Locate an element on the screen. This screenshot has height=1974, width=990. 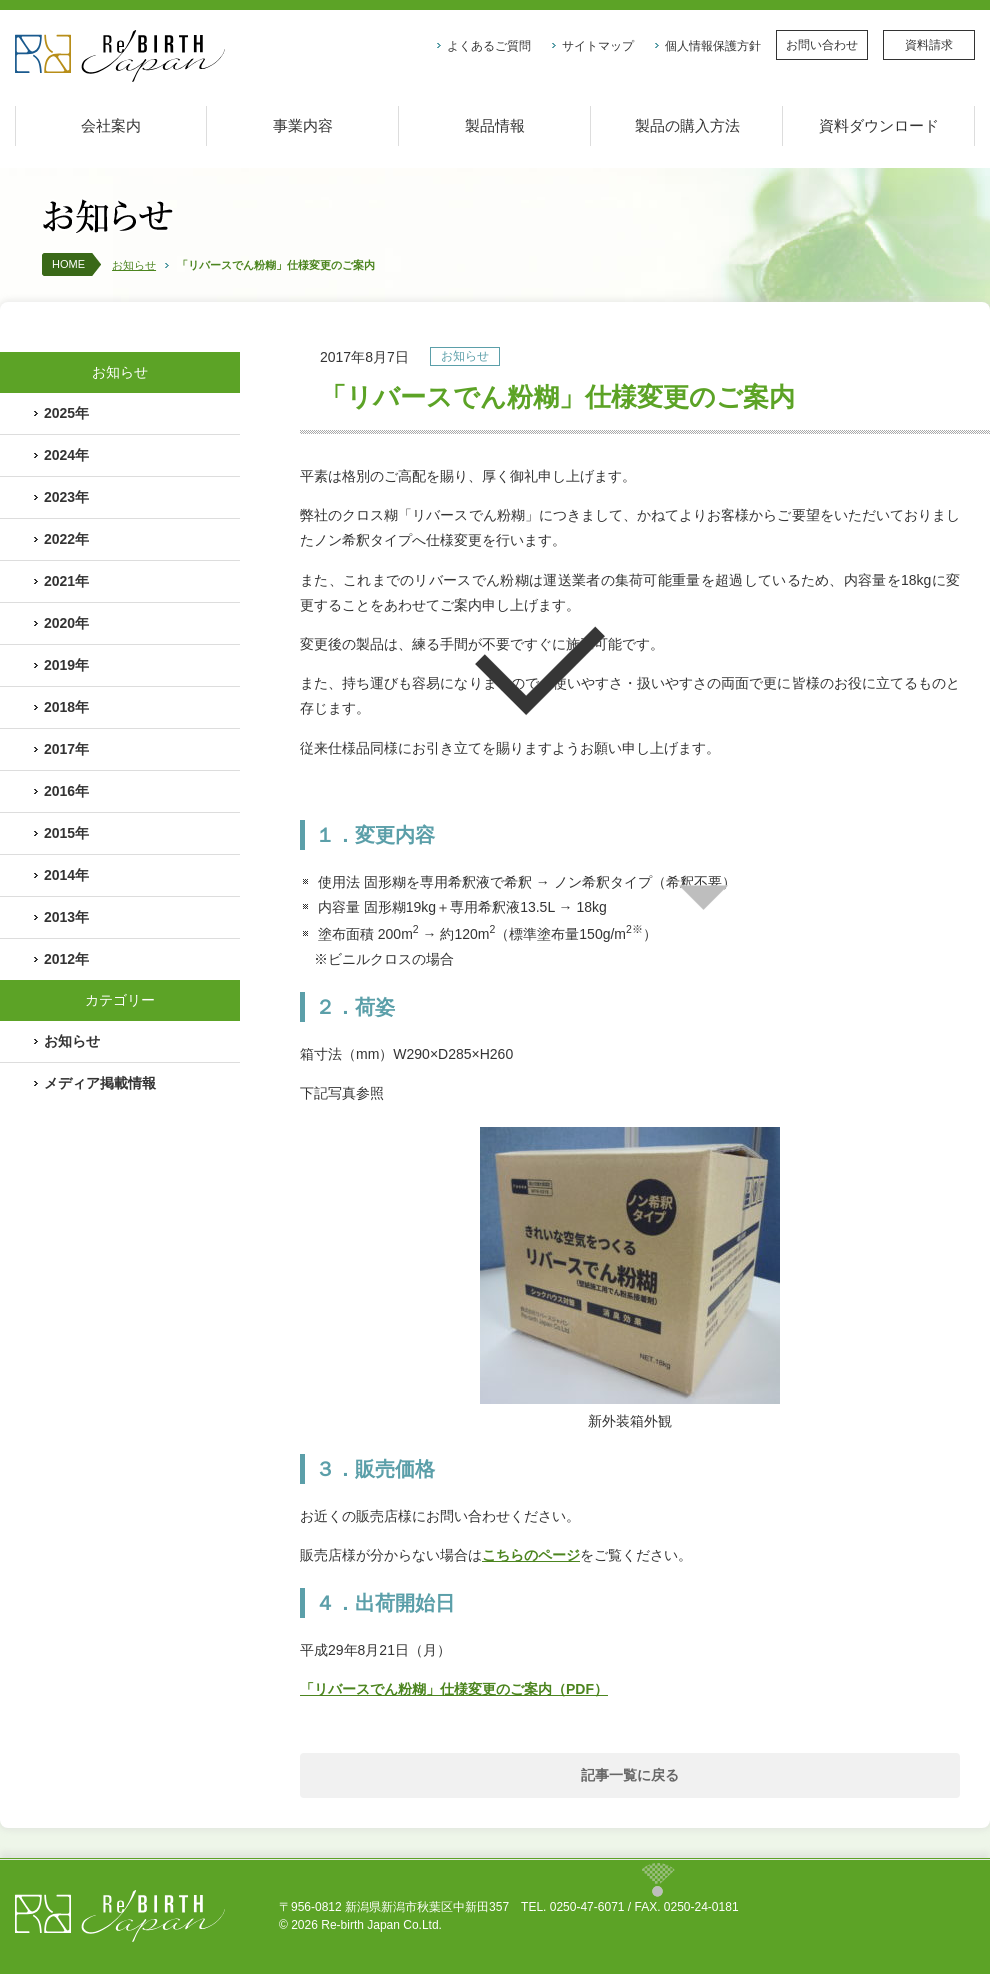
indicates active wireless network connection is located at coordinates (657, 1878).